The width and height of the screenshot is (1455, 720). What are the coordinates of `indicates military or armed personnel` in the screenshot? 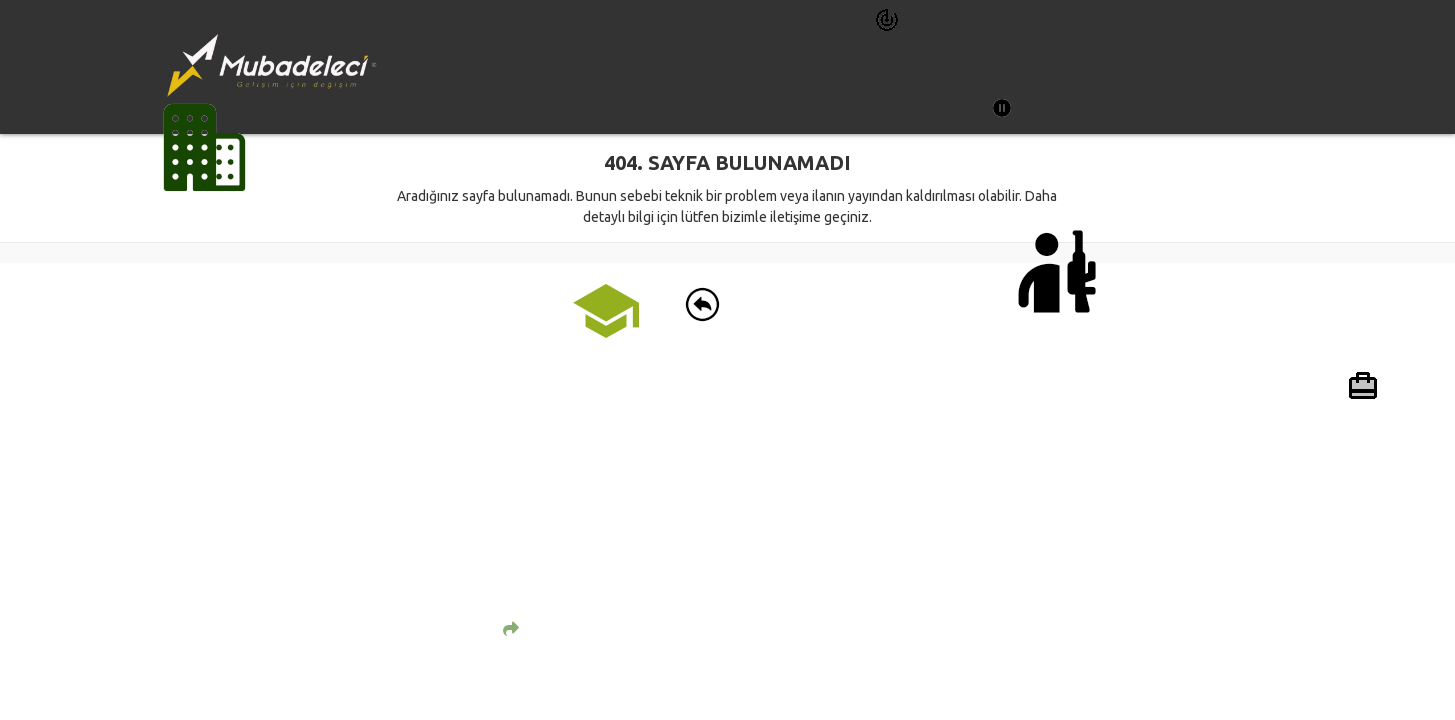 It's located at (1054, 271).